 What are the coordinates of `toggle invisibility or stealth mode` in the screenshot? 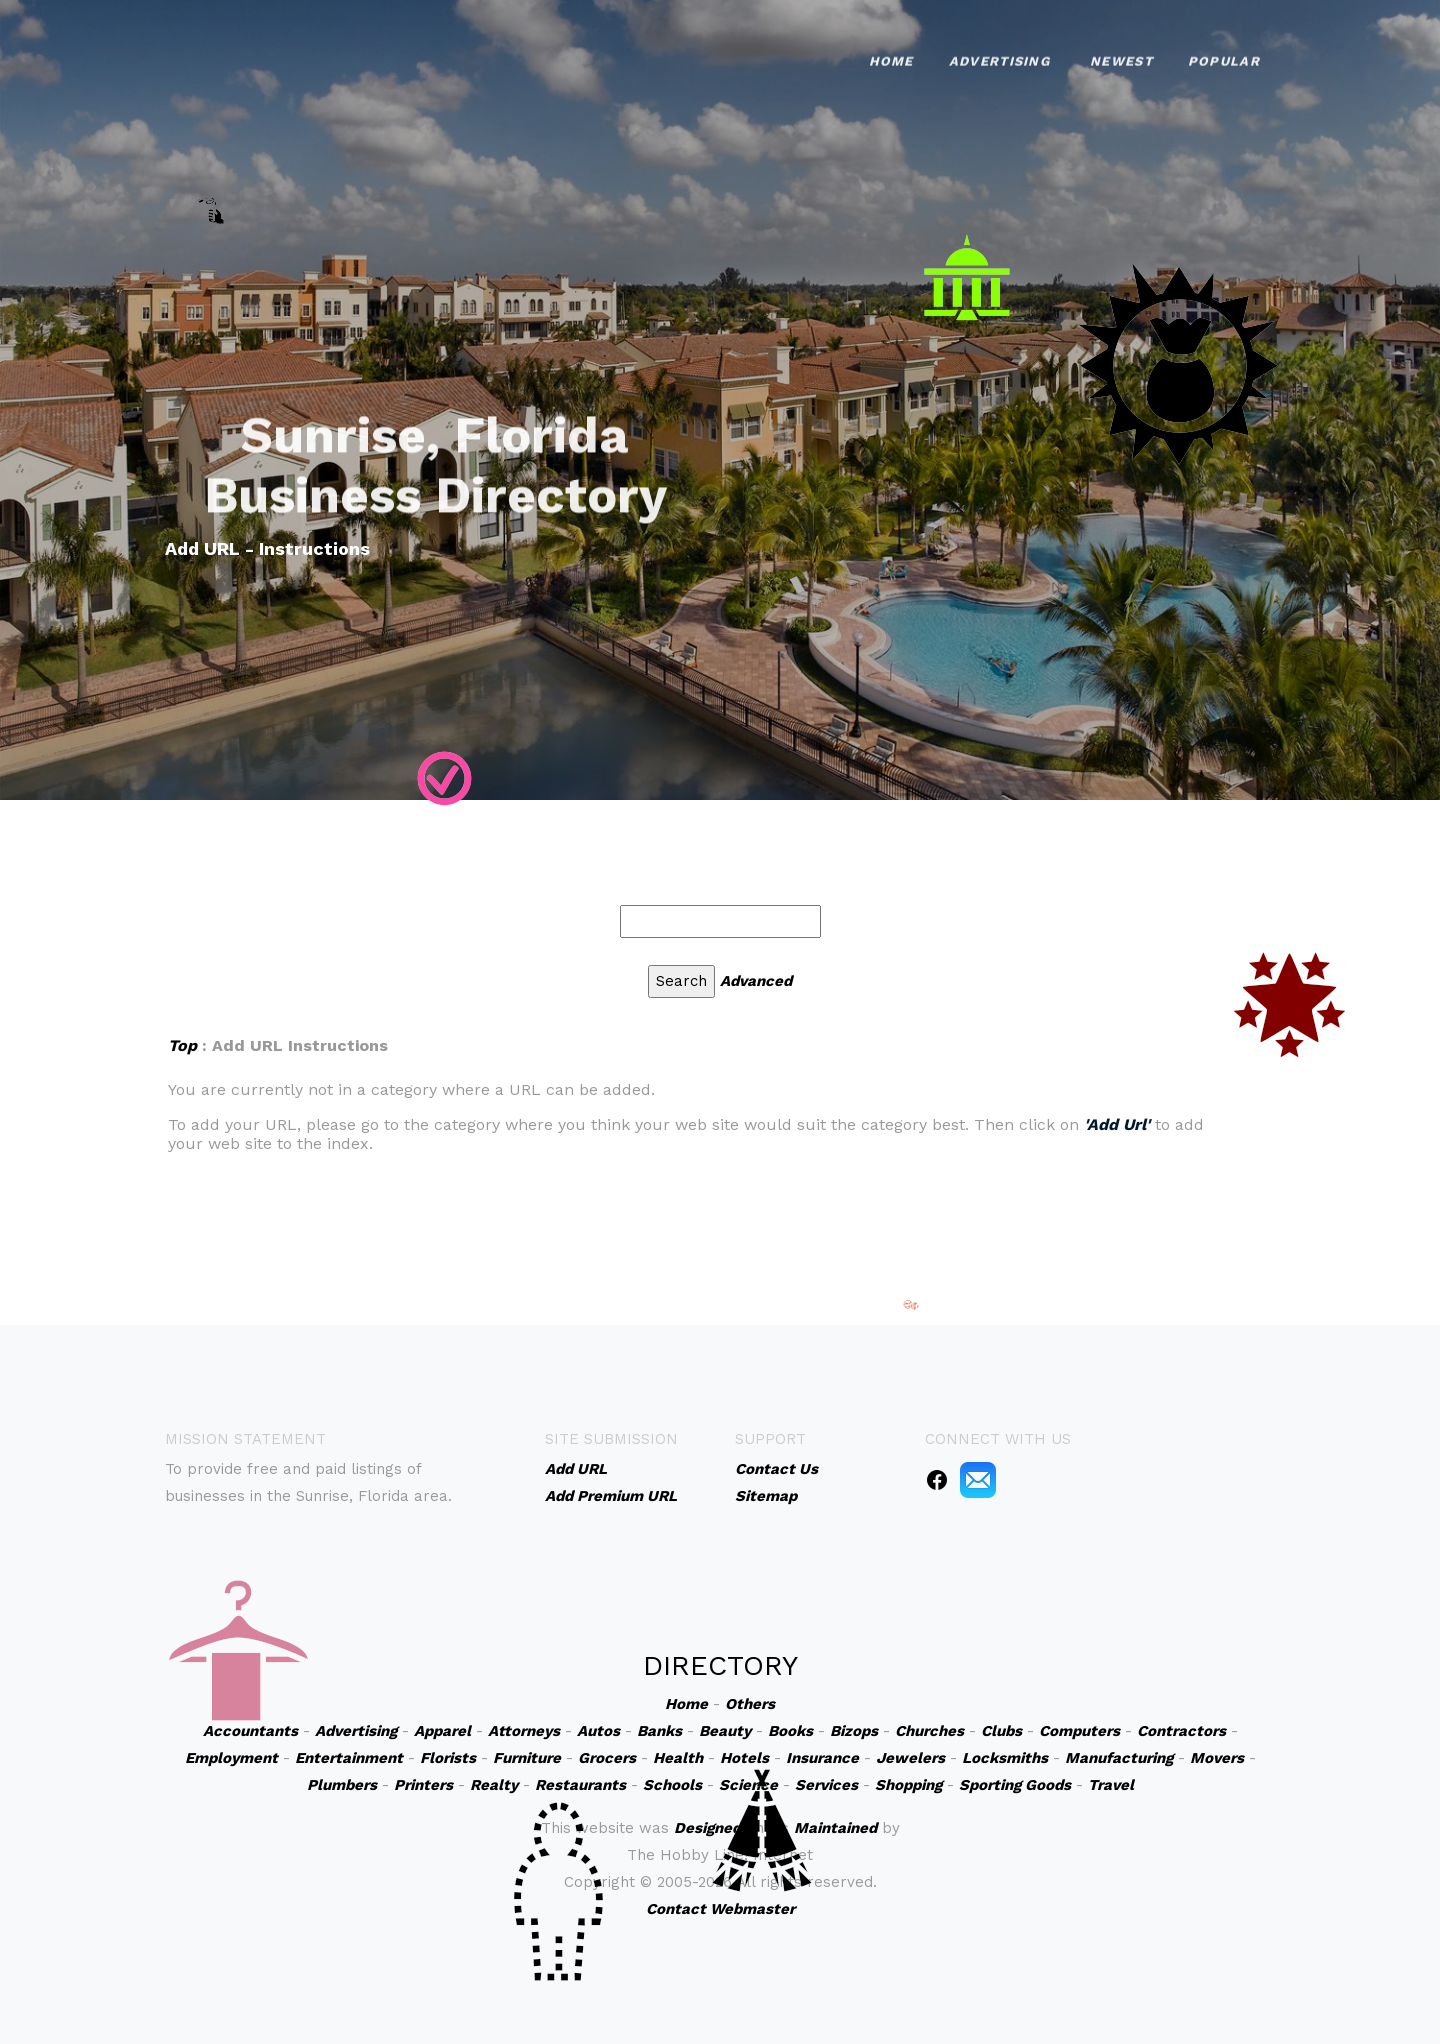 It's located at (558, 1891).